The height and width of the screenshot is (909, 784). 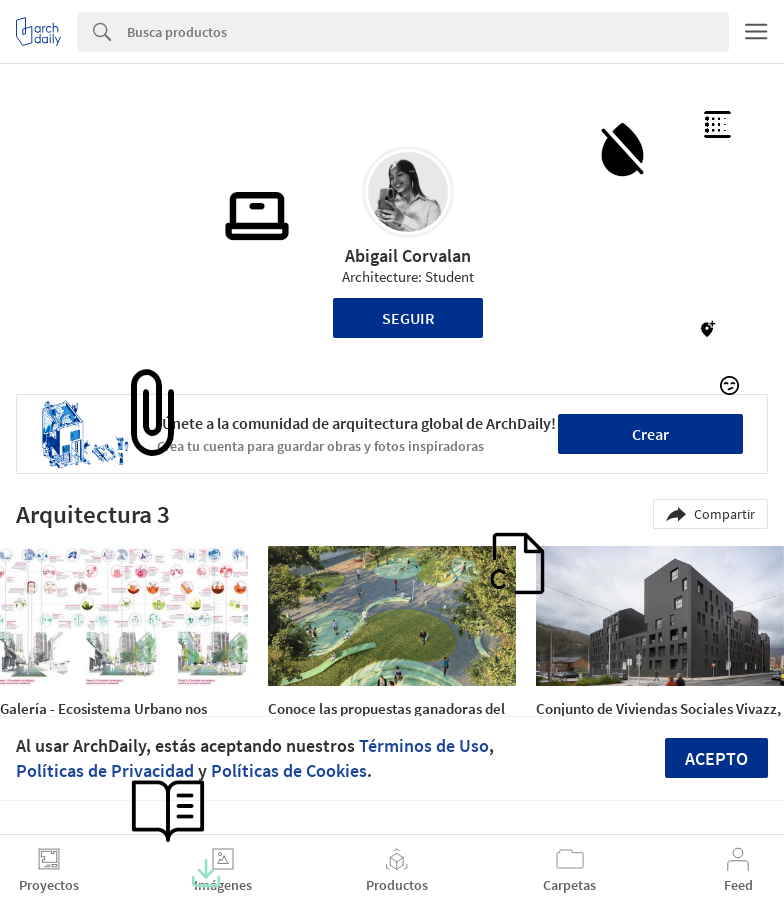 I want to click on open reading mode or e-reader, so click(x=168, y=806).